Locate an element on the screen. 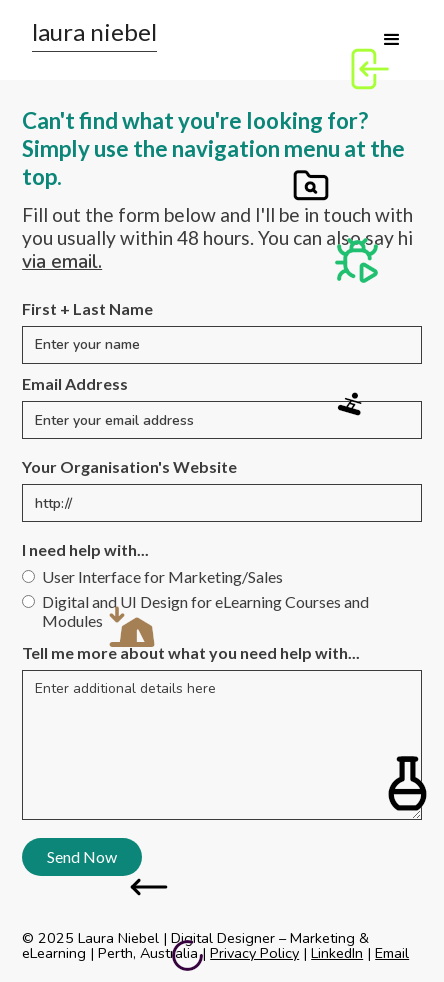 The width and height of the screenshot is (444, 982). download campsite or camping information is located at coordinates (132, 627).